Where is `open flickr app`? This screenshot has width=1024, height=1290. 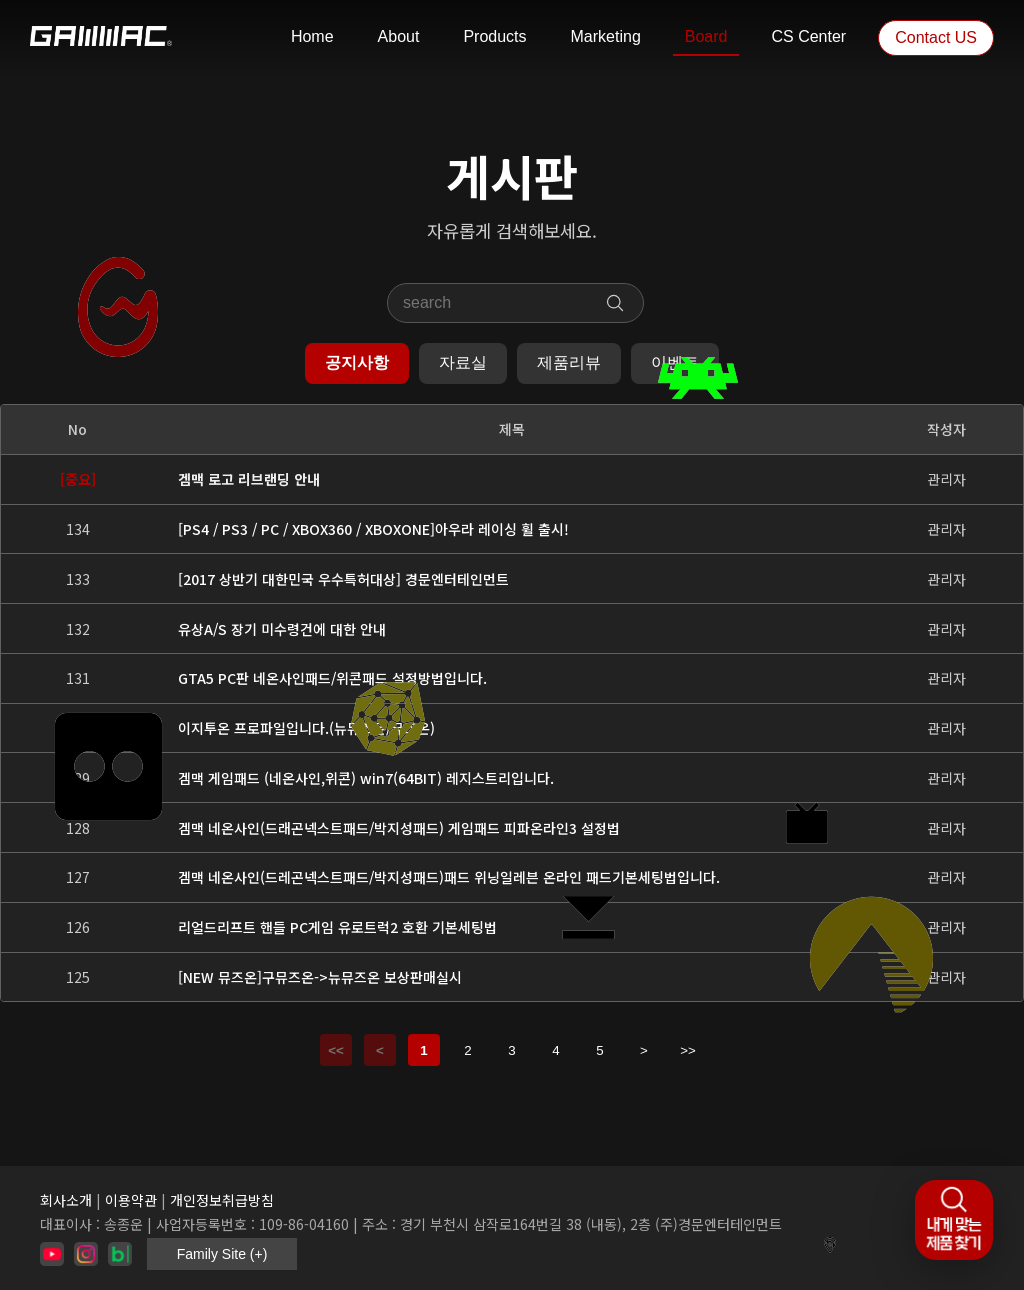 open flickr app is located at coordinates (108, 766).